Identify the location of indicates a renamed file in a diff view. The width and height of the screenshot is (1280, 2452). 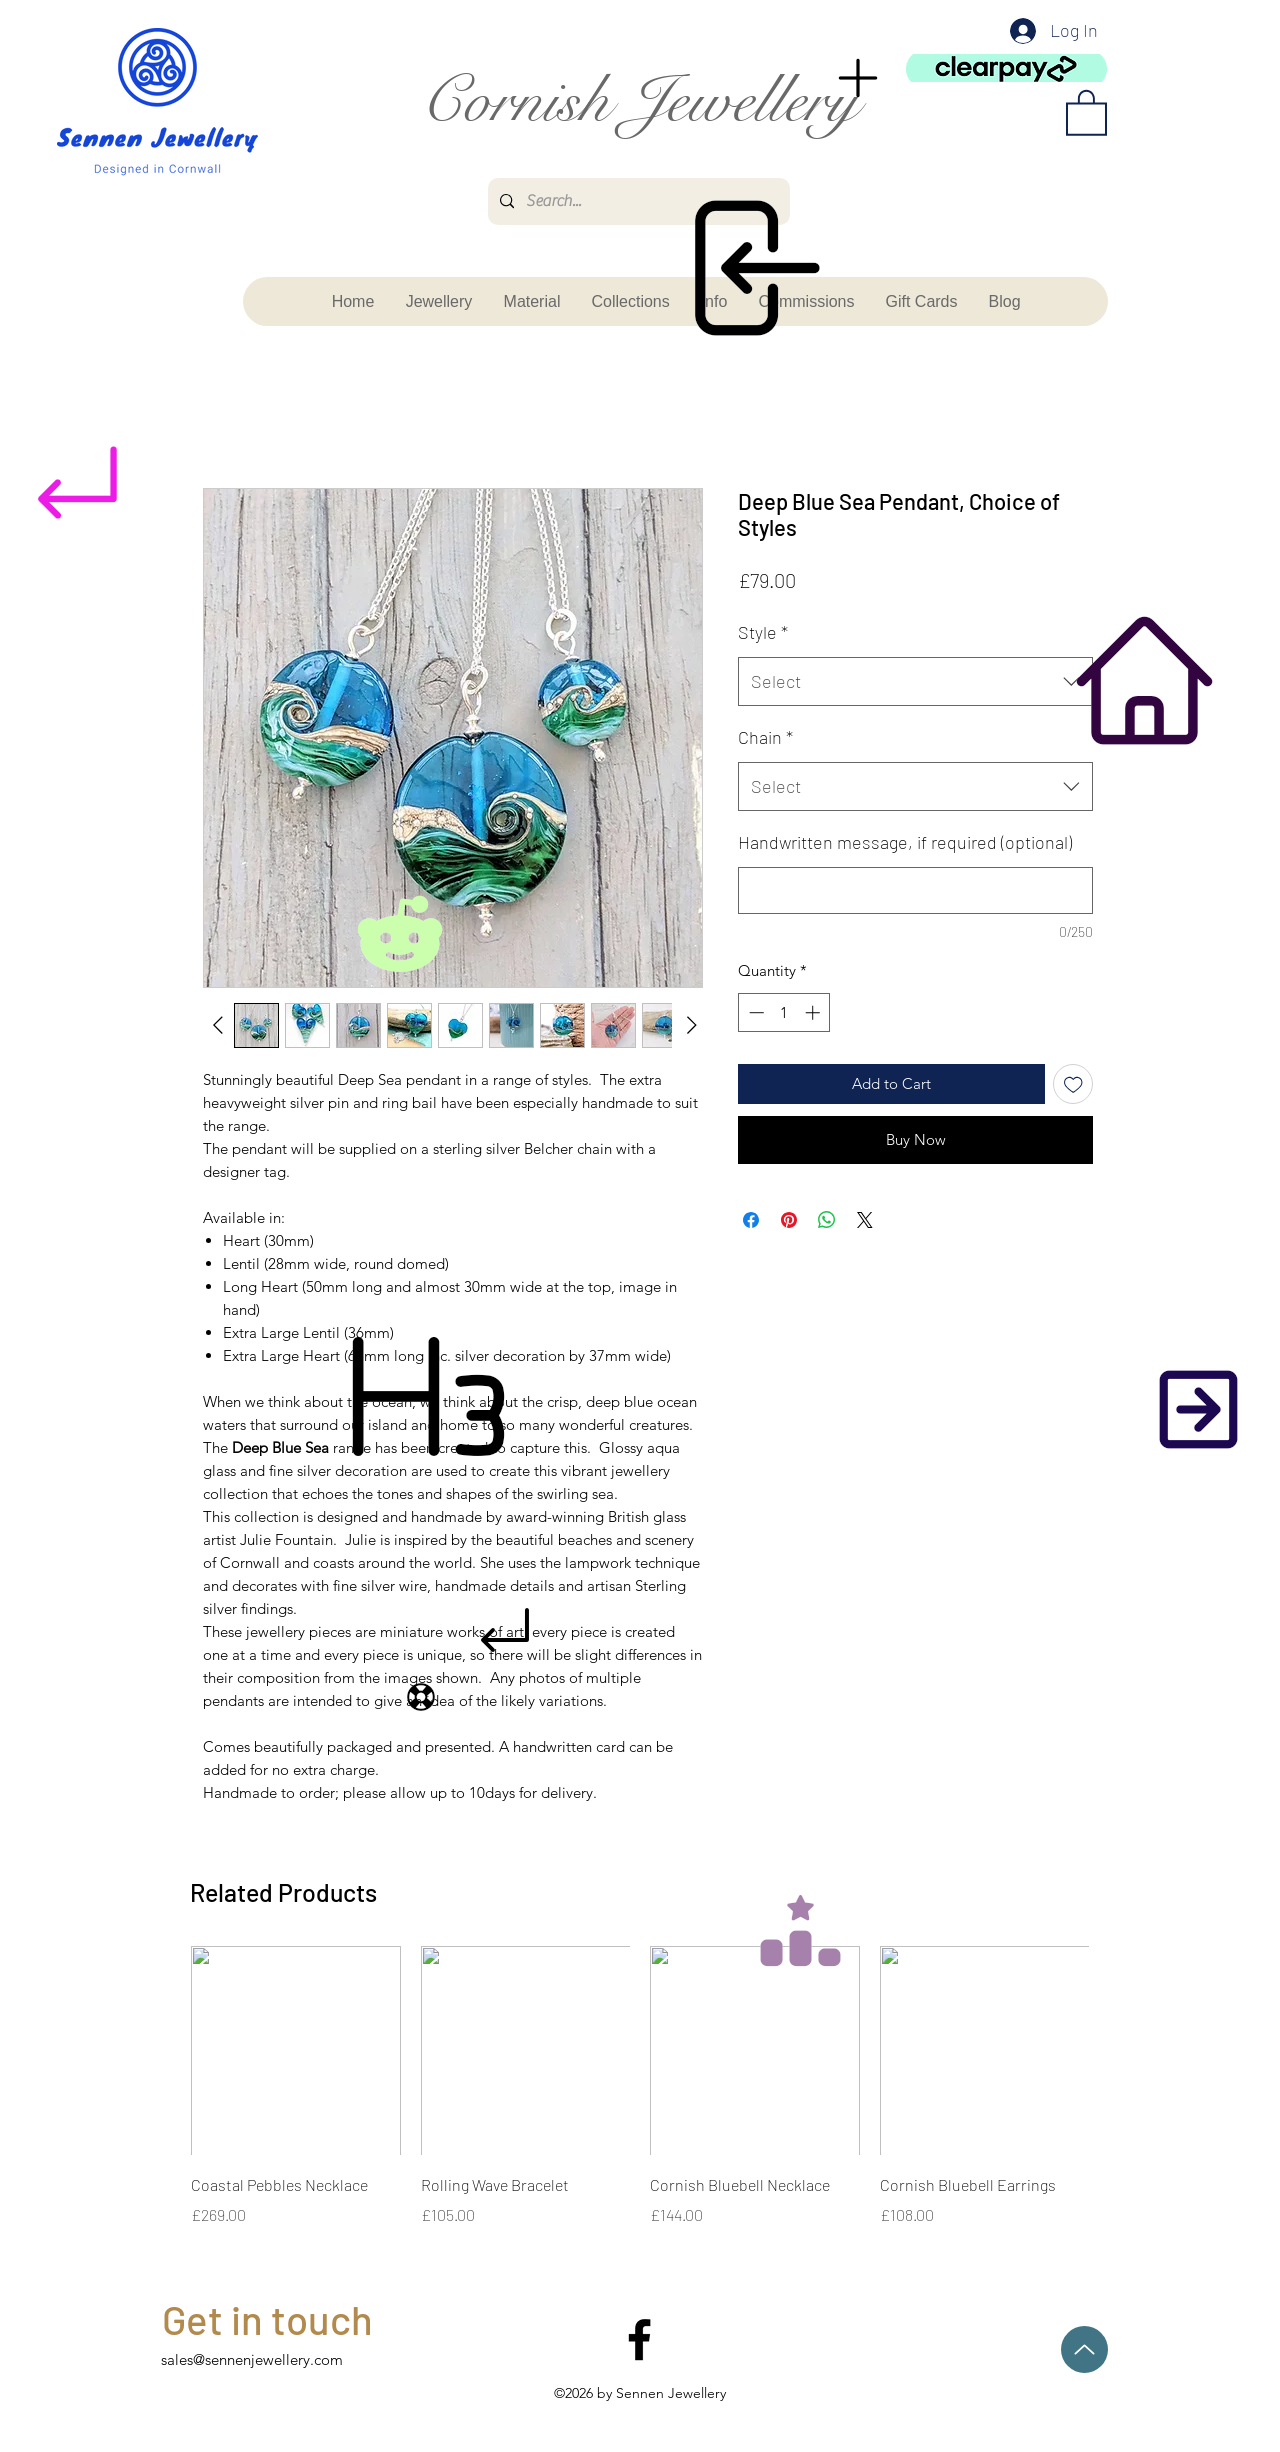
(1198, 1409).